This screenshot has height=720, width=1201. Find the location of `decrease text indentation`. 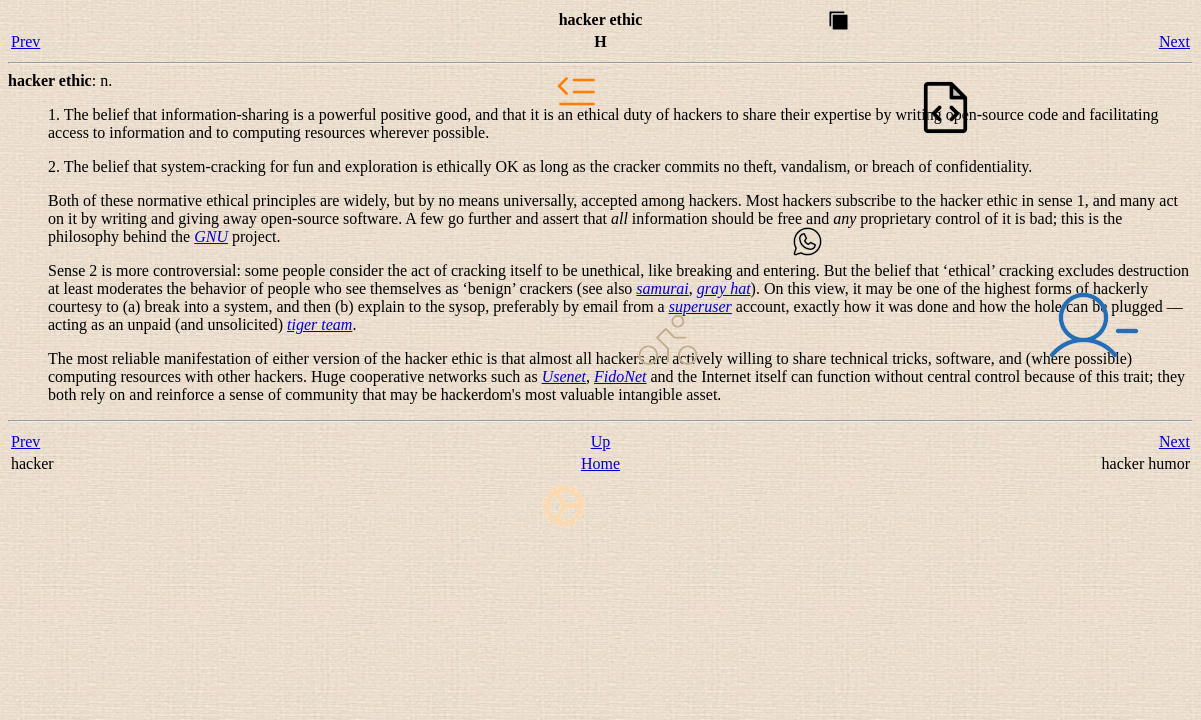

decrease text indentation is located at coordinates (577, 92).